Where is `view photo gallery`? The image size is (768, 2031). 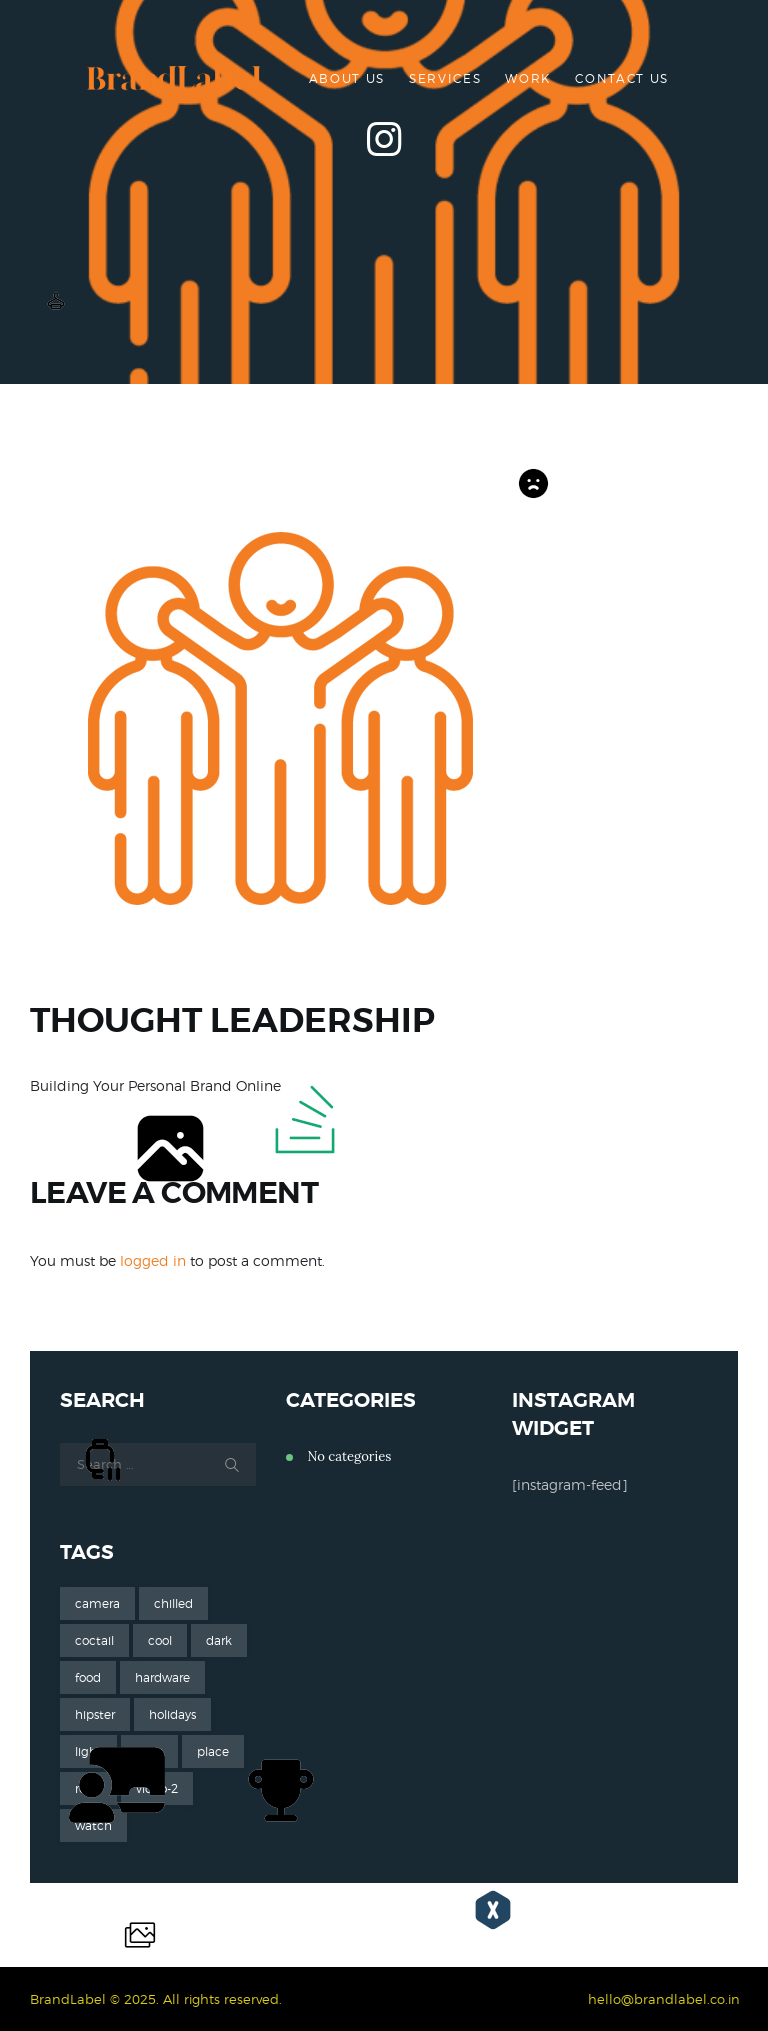
view photo gallery is located at coordinates (140, 1935).